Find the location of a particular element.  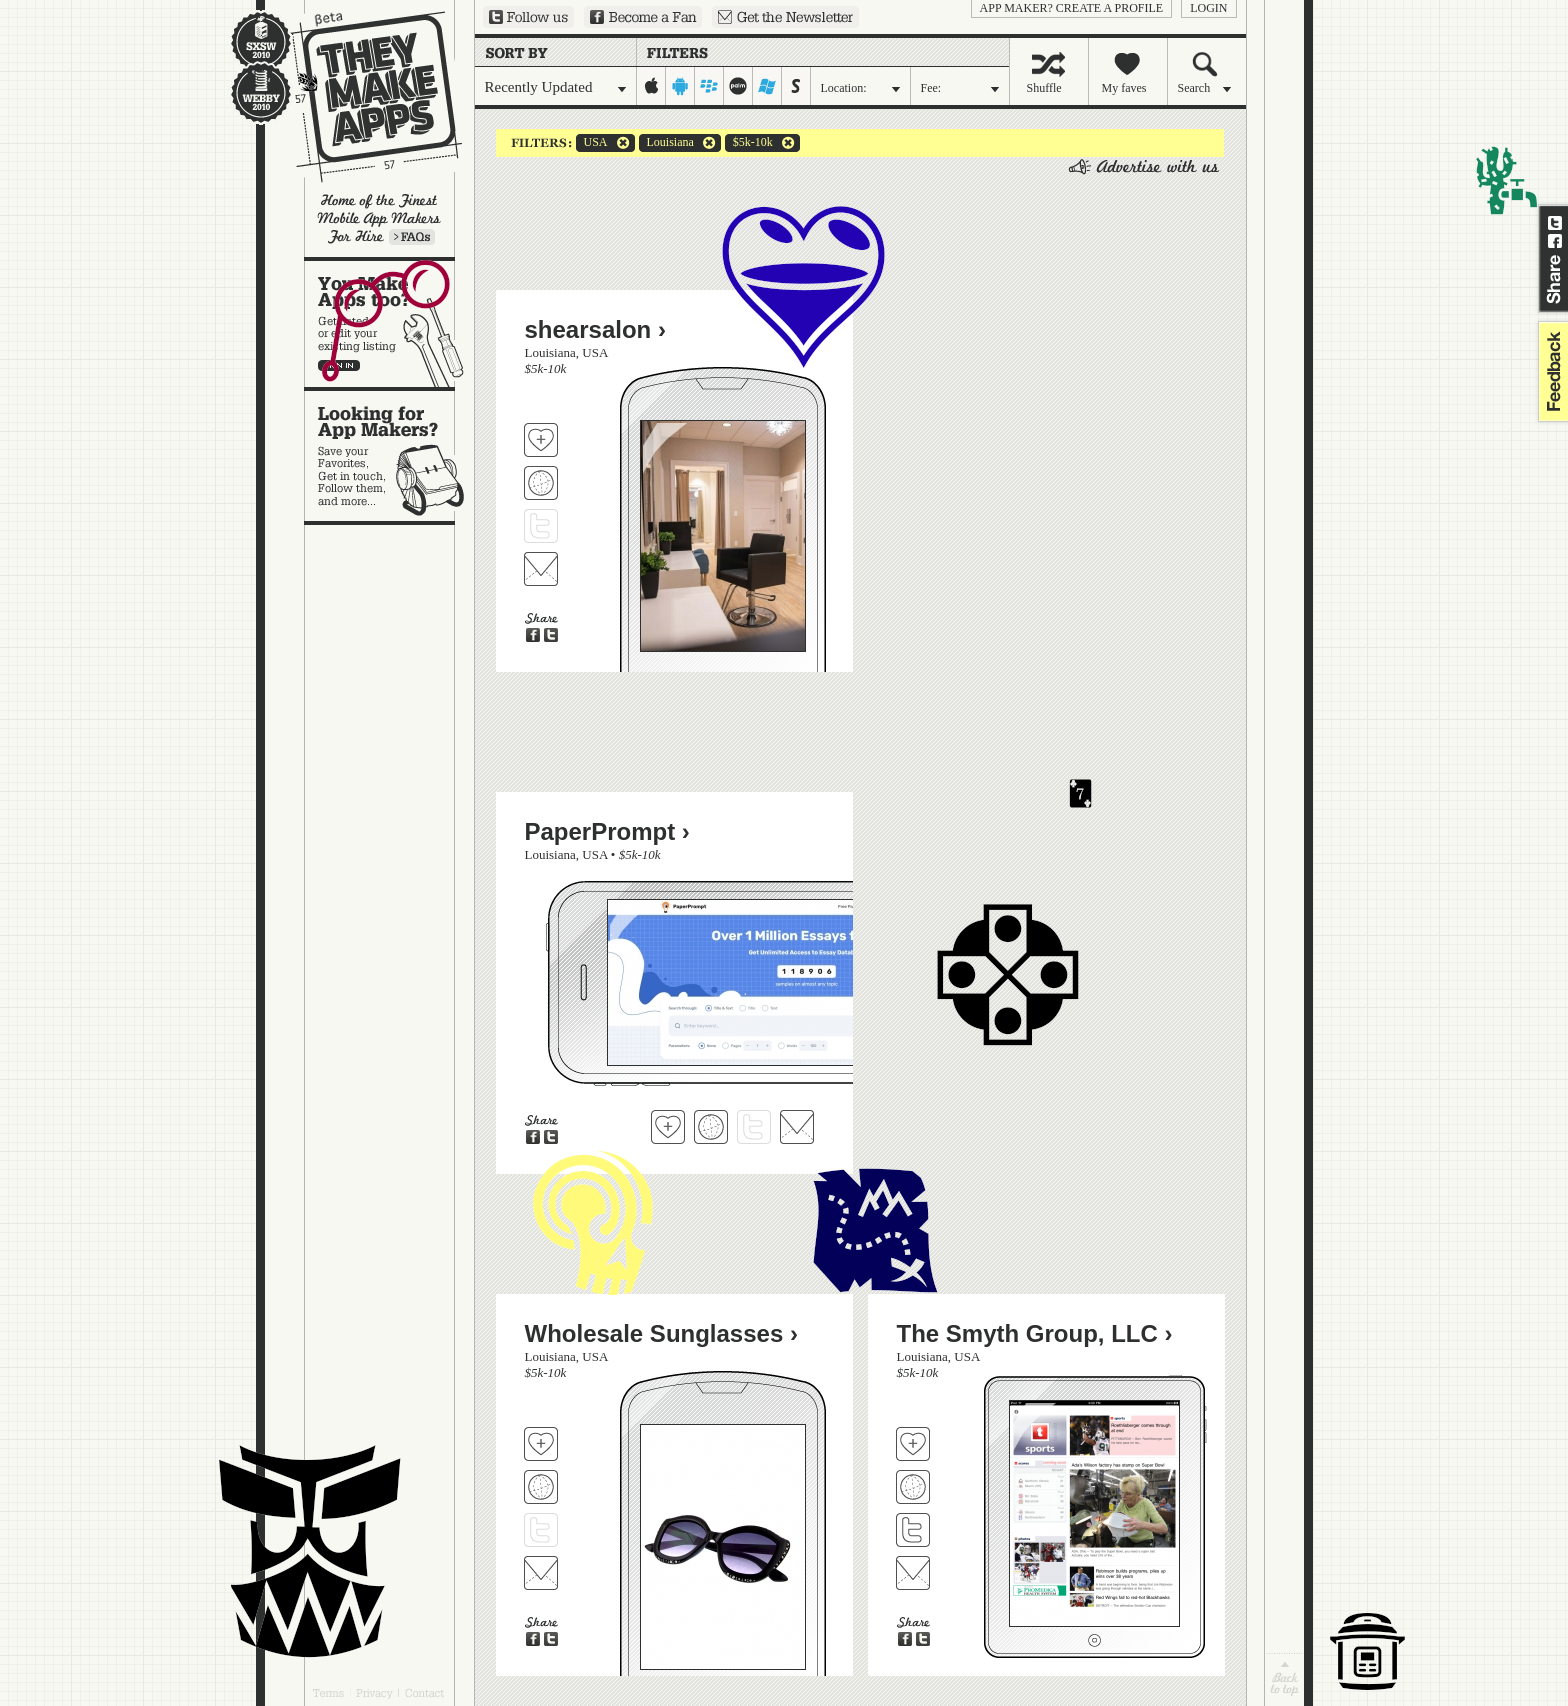

view detailed information or inspect an item is located at coordinates (384, 320).